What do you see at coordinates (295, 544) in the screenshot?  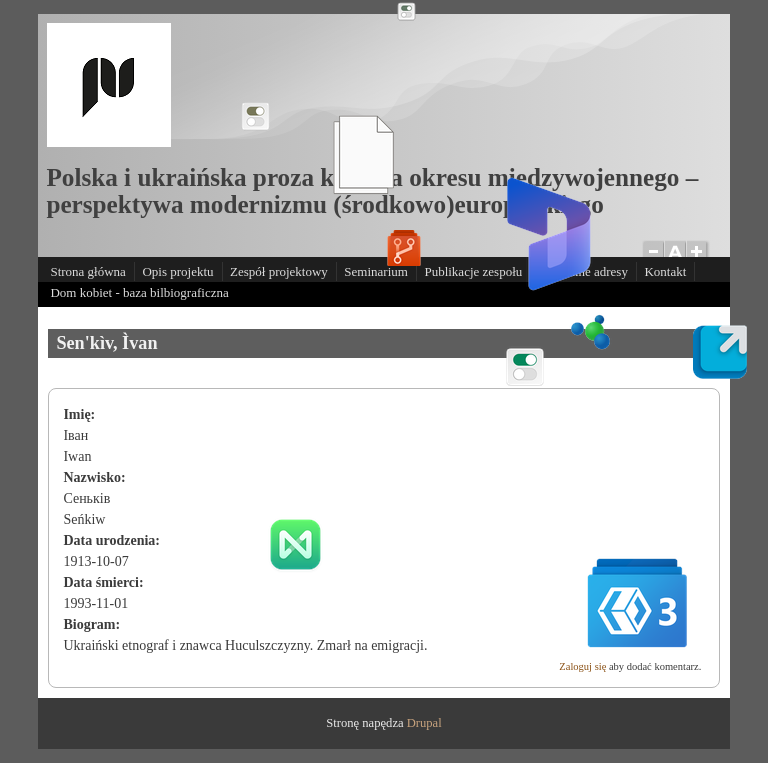 I see `open mindmaster mind mapping application` at bounding box center [295, 544].